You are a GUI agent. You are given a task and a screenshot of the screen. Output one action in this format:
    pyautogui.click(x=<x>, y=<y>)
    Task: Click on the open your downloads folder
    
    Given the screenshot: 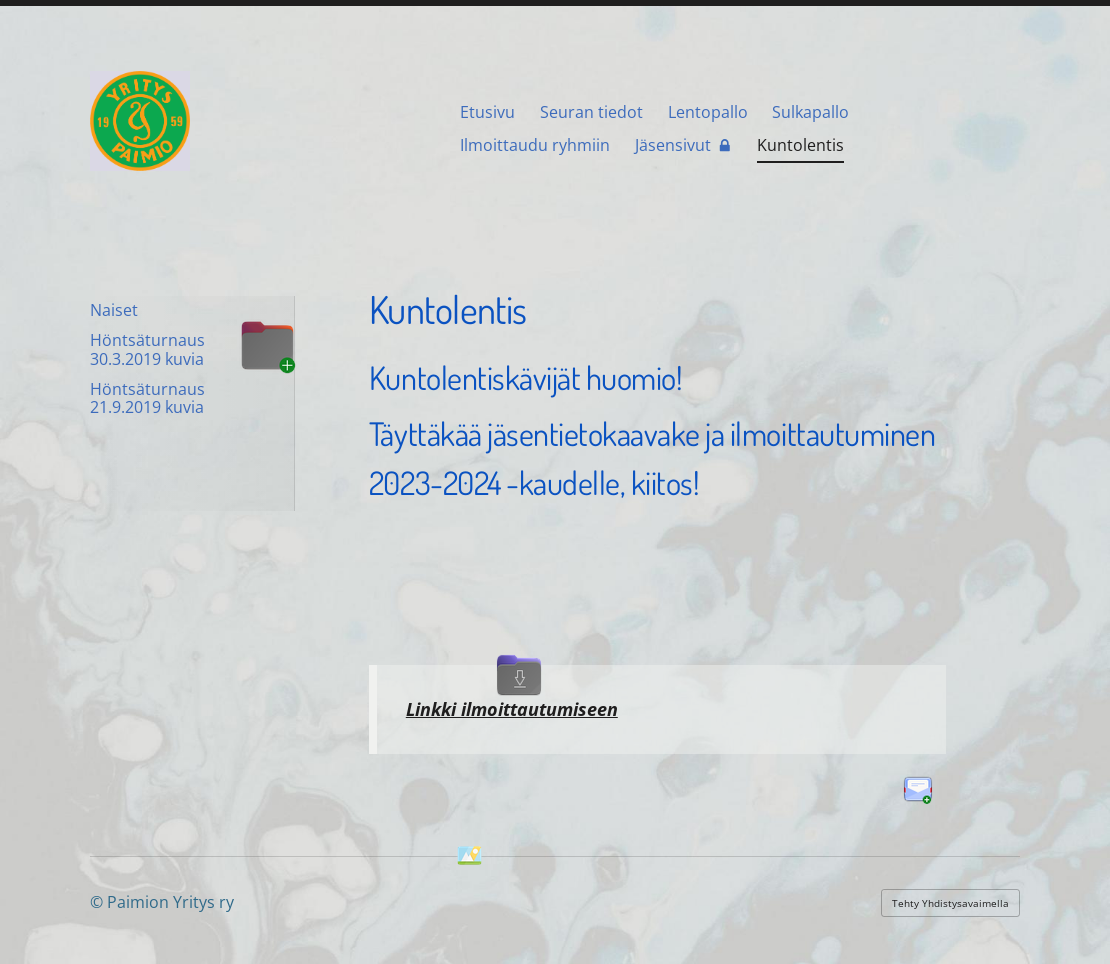 What is the action you would take?
    pyautogui.click(x=519, y=675)
    